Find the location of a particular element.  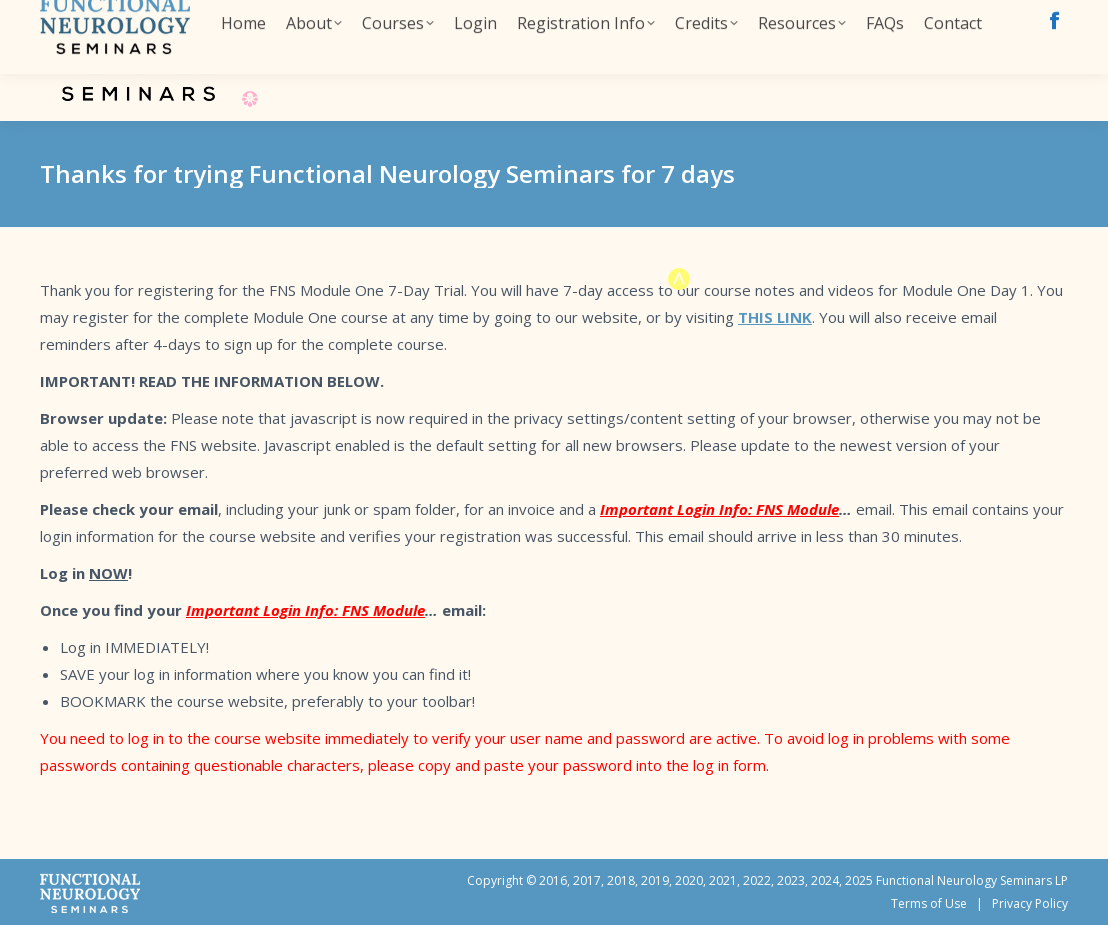

visit the Custom Ink website is located at coordinates (250, 99).